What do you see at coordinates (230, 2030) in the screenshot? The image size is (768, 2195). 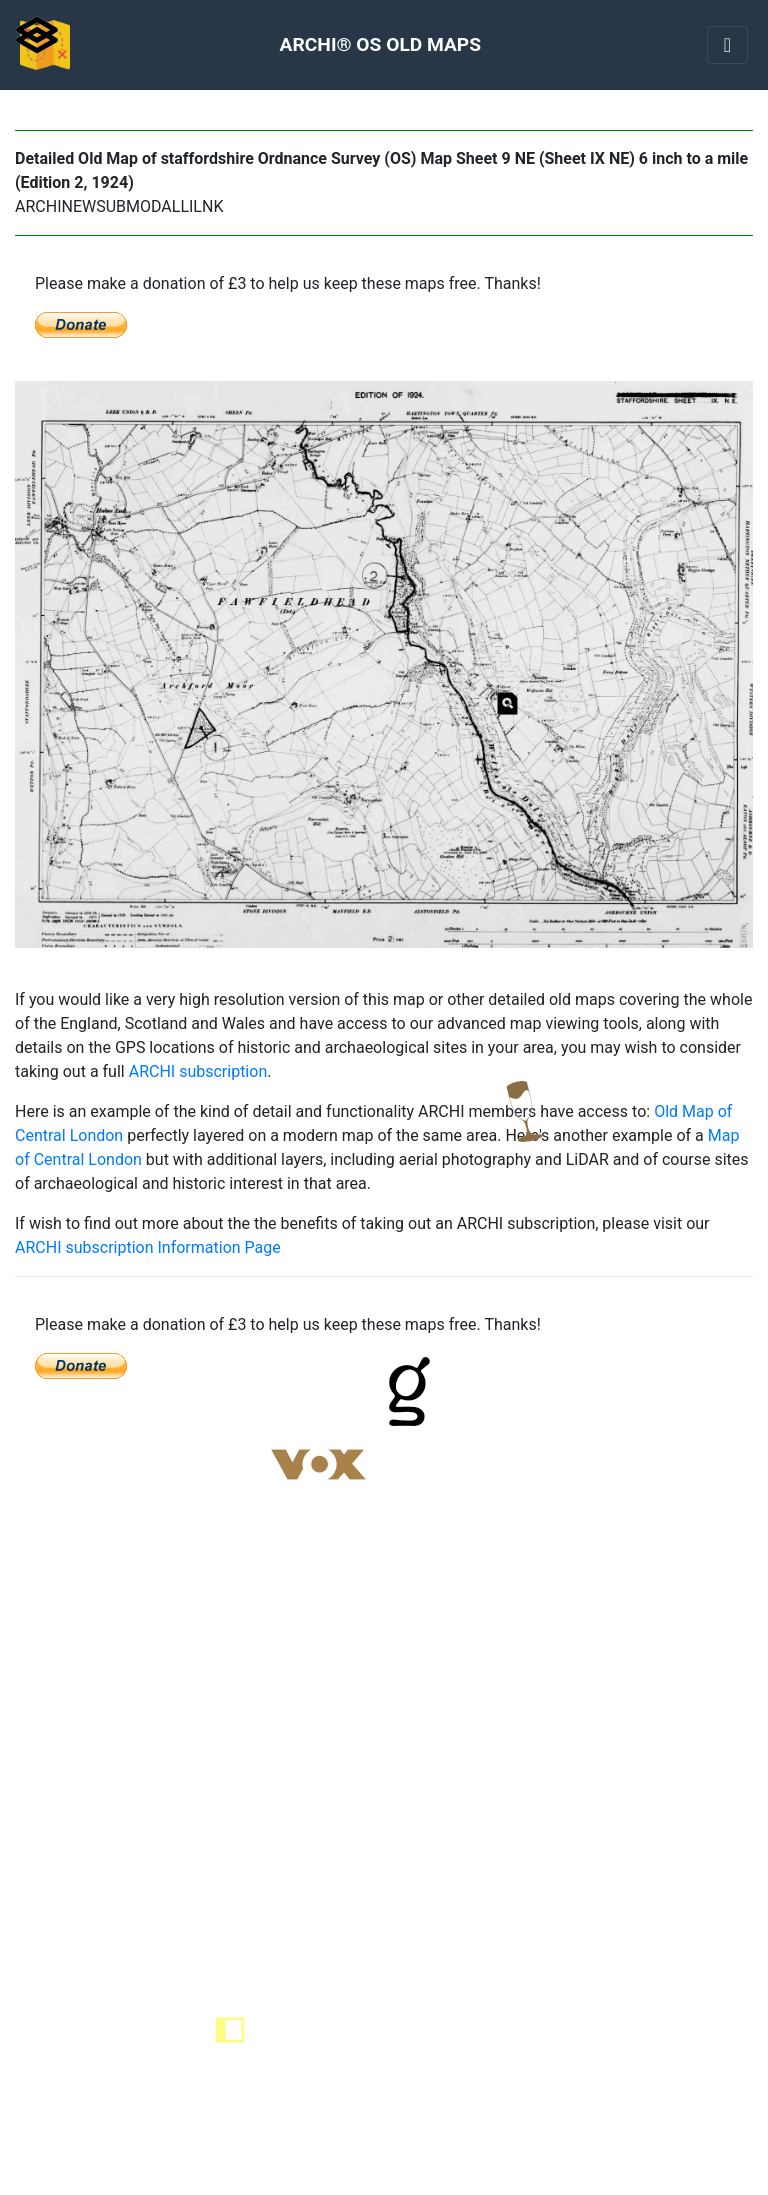 I see `toggle the sidebar panel` at bounding box center [230, 2030].